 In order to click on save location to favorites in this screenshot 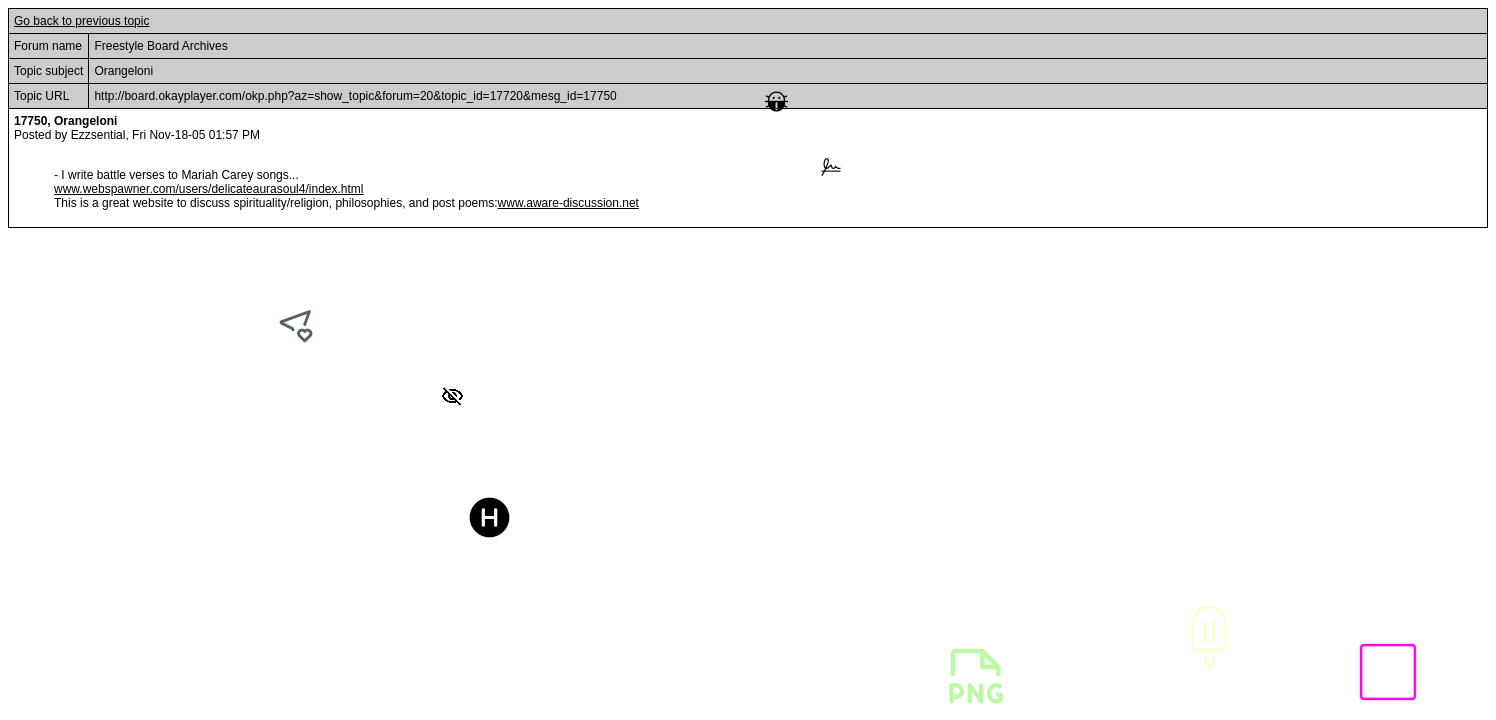, I will do `click(295, 325)`.